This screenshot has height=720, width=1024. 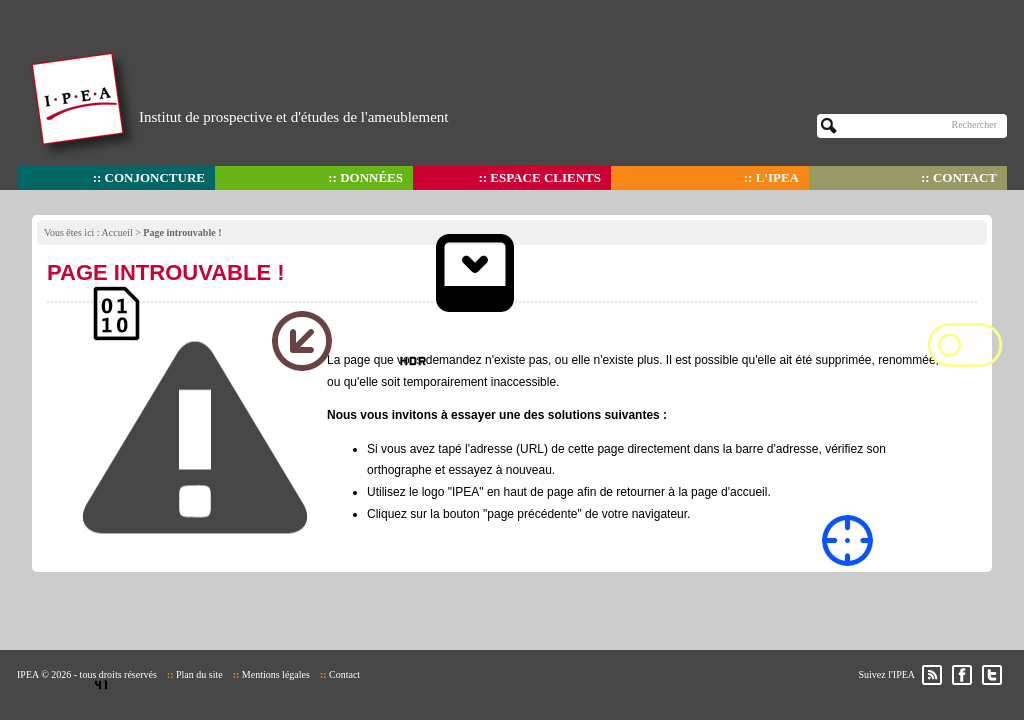 I want to click on navigate to previous content or go back, so click(x=302, y=341).